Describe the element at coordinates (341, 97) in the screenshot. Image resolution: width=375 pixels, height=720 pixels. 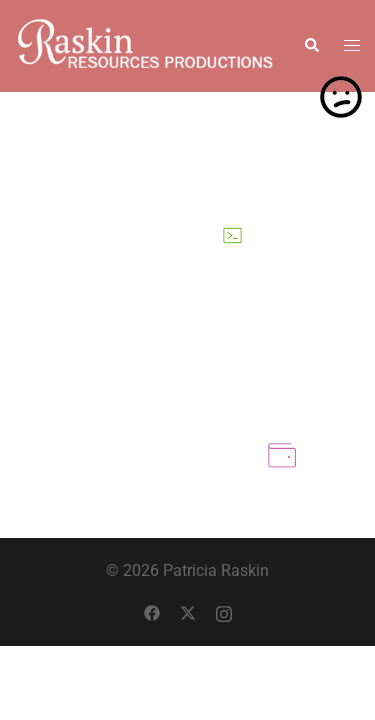
I see `indicates a confused or uncertain state` at that location.